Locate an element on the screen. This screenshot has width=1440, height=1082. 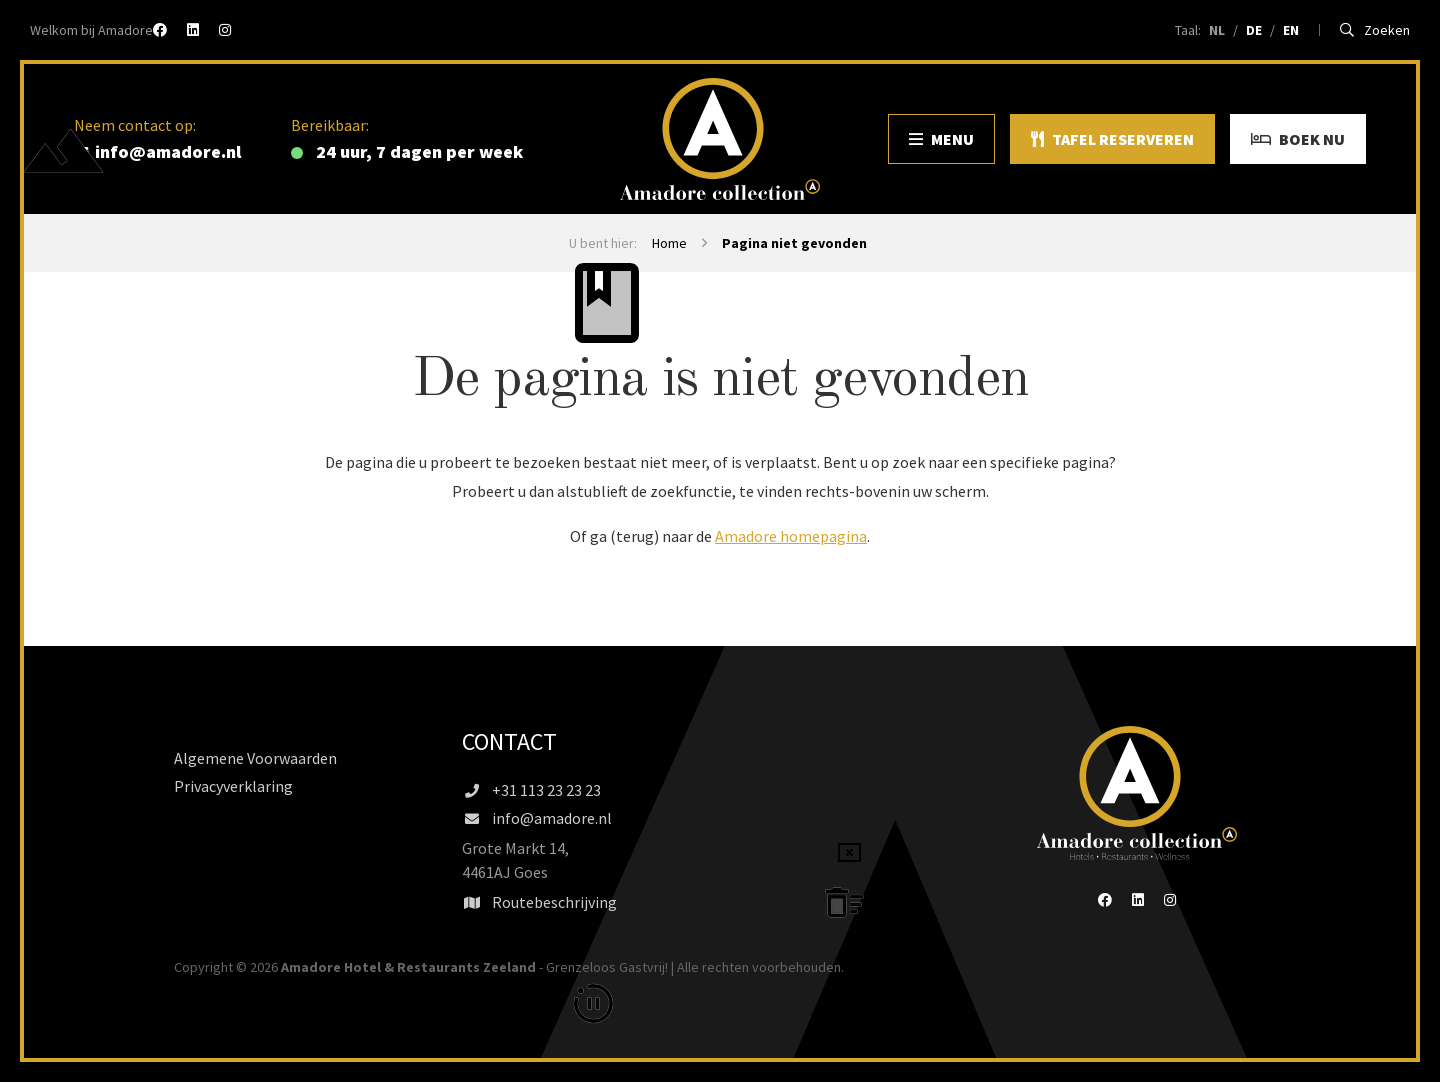
filter photos by landscape or mountain scenery is located at coordinates (63, 150).